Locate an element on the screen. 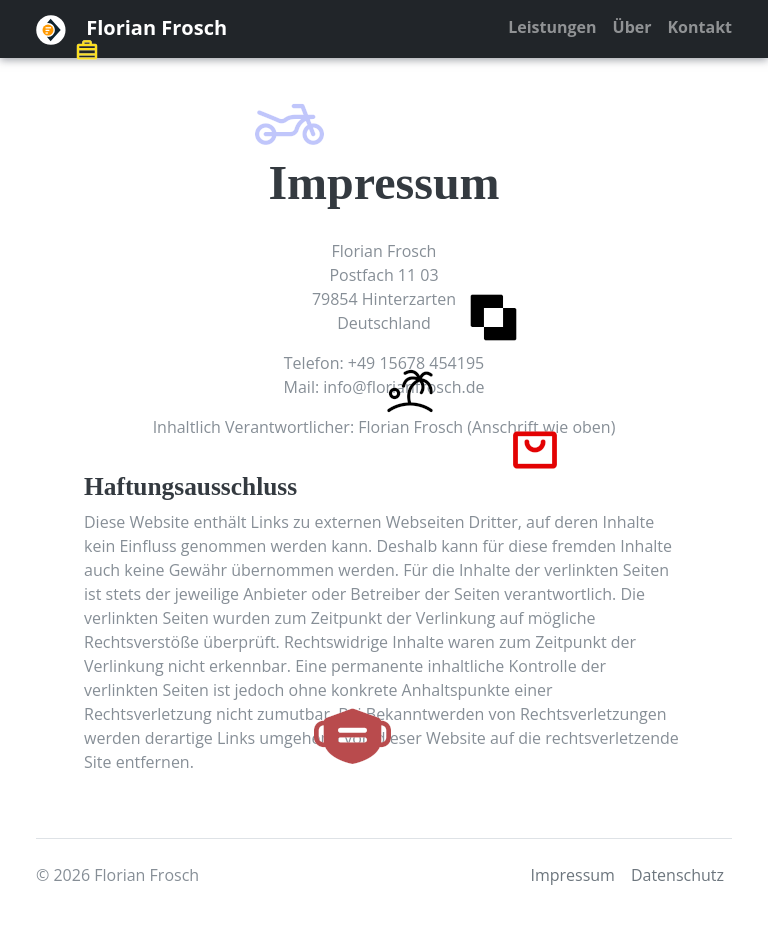 The width and height of the screenshot is (768, 935). view your shopping bag is located at coordinates (535, 450).